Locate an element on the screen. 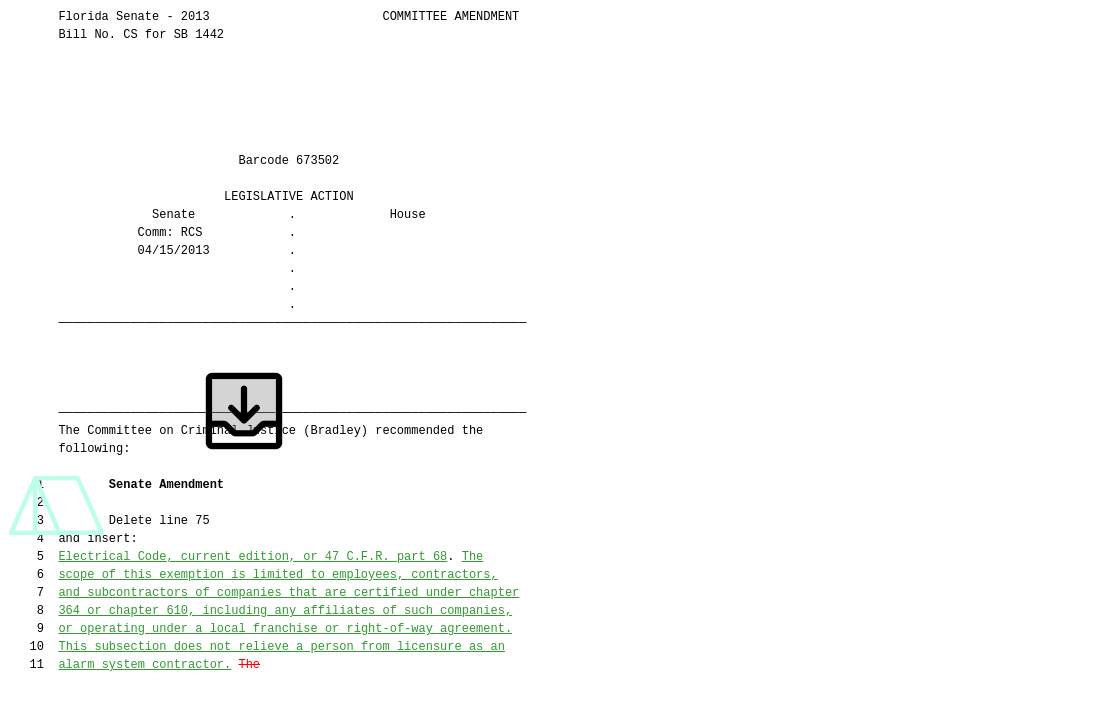 The image size is (1109, 720). view camping or outdoor locations is located at coordinates (56, 508).